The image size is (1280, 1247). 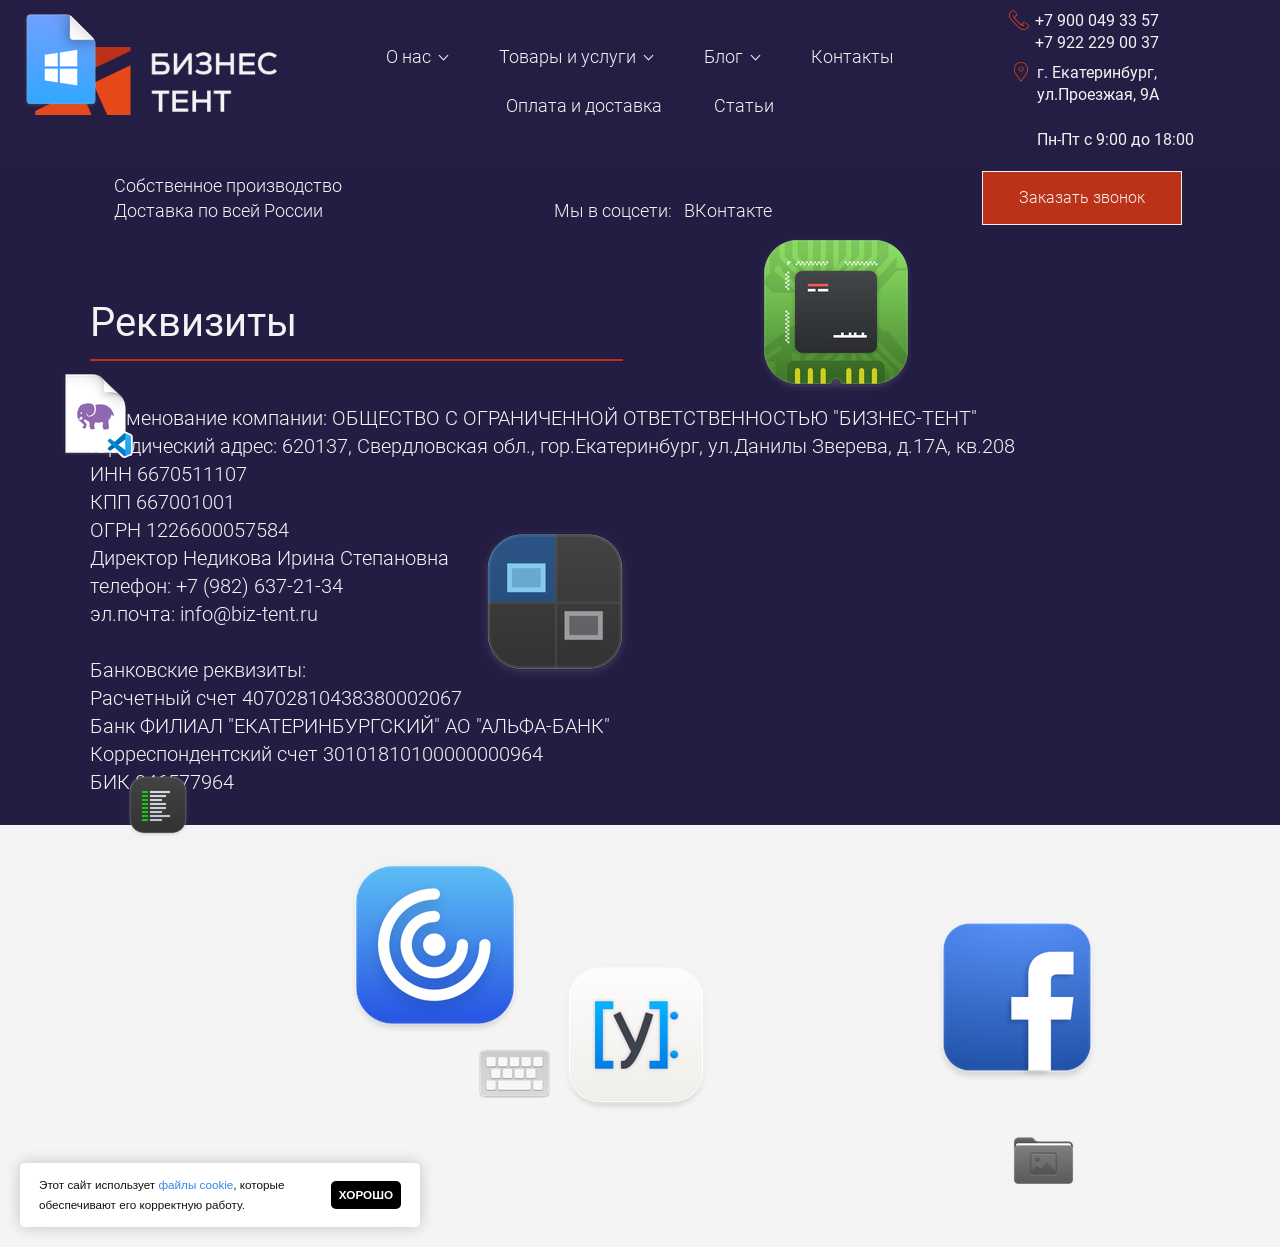 I want to click on open your images folder, so click(x=1043, y=1160).